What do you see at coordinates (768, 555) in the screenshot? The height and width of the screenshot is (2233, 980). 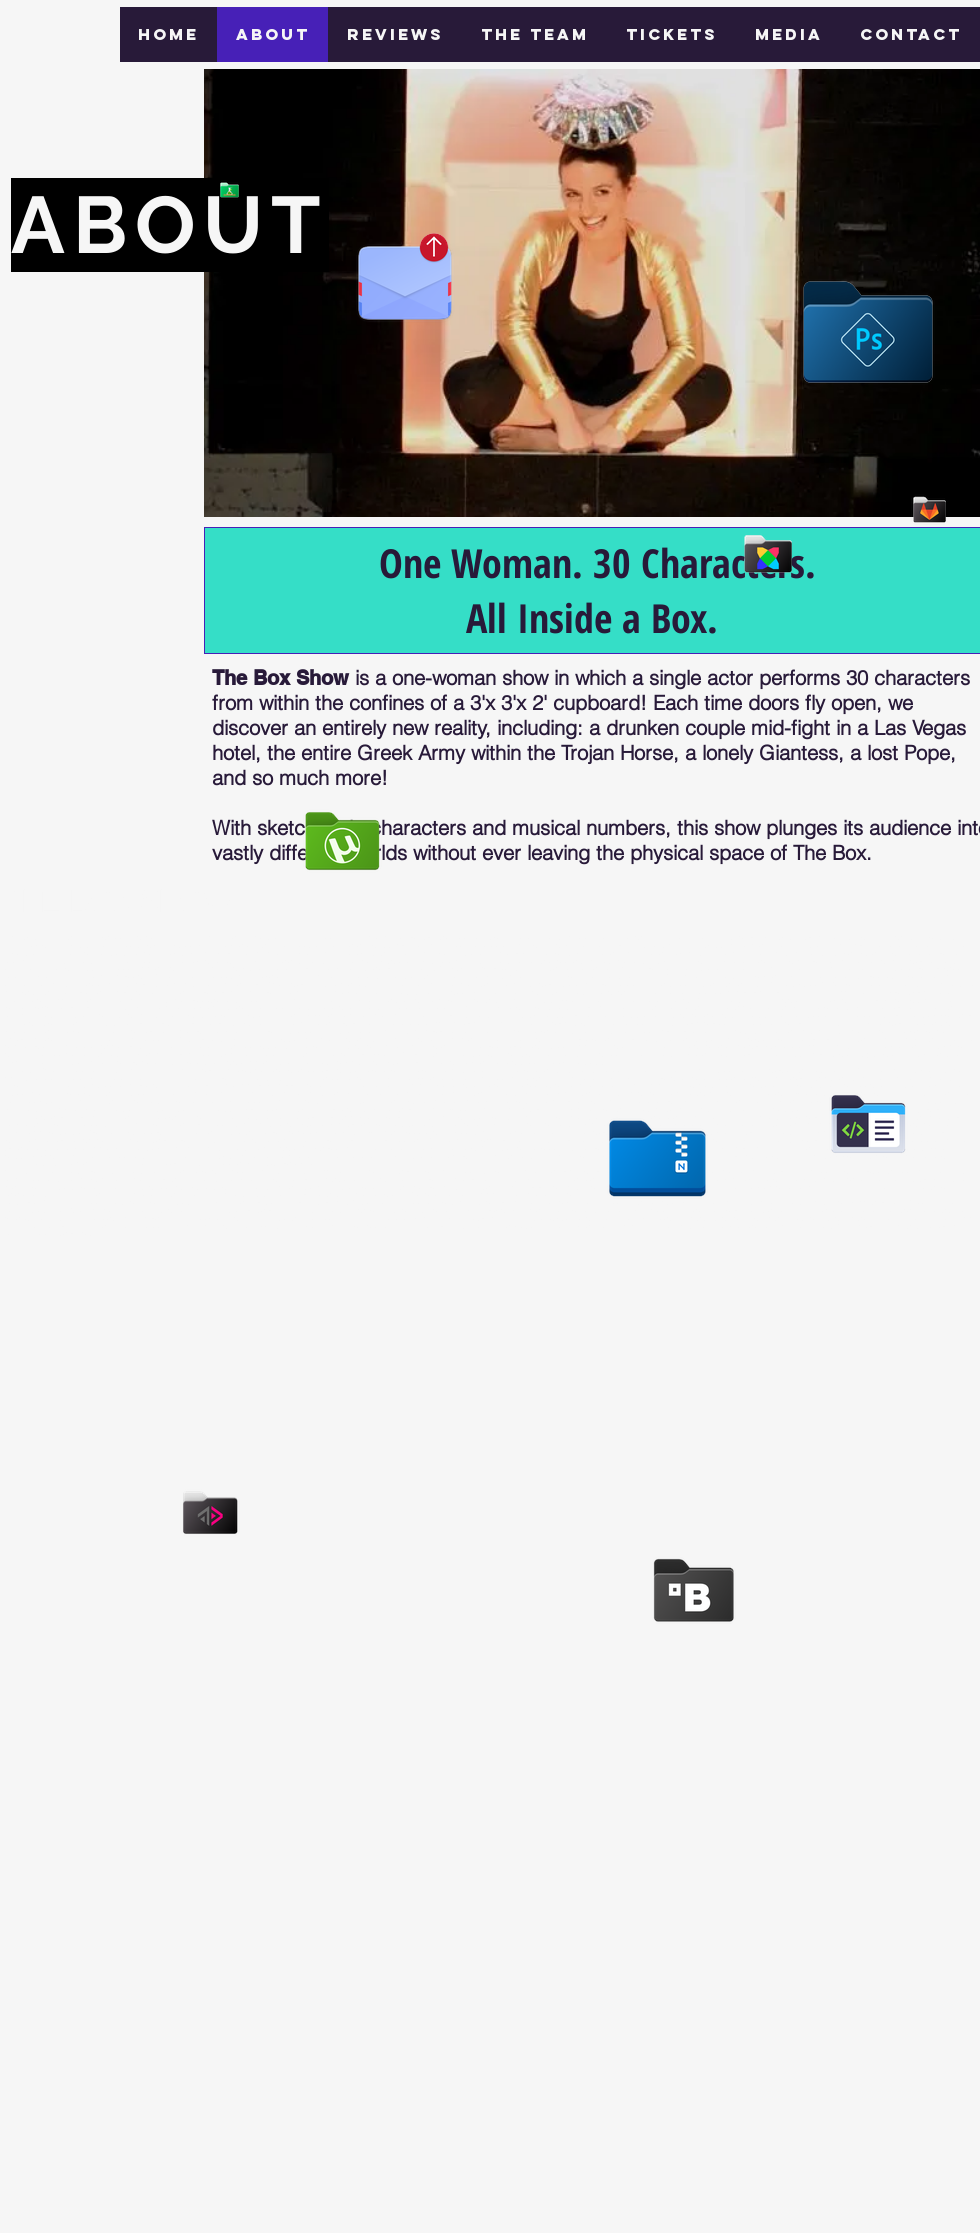 I see `folder containing haxe flixel game engine projects` at bounding box center [768, 555].